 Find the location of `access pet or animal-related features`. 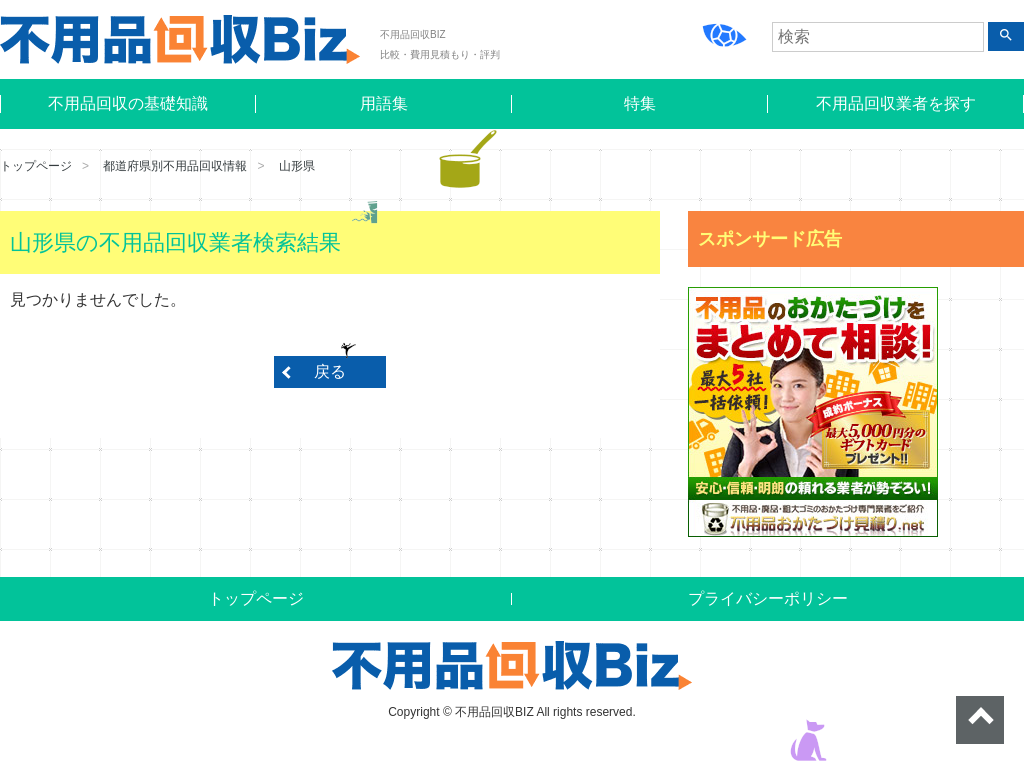

access pet or animal-related features is located at coordinates (808, 740).